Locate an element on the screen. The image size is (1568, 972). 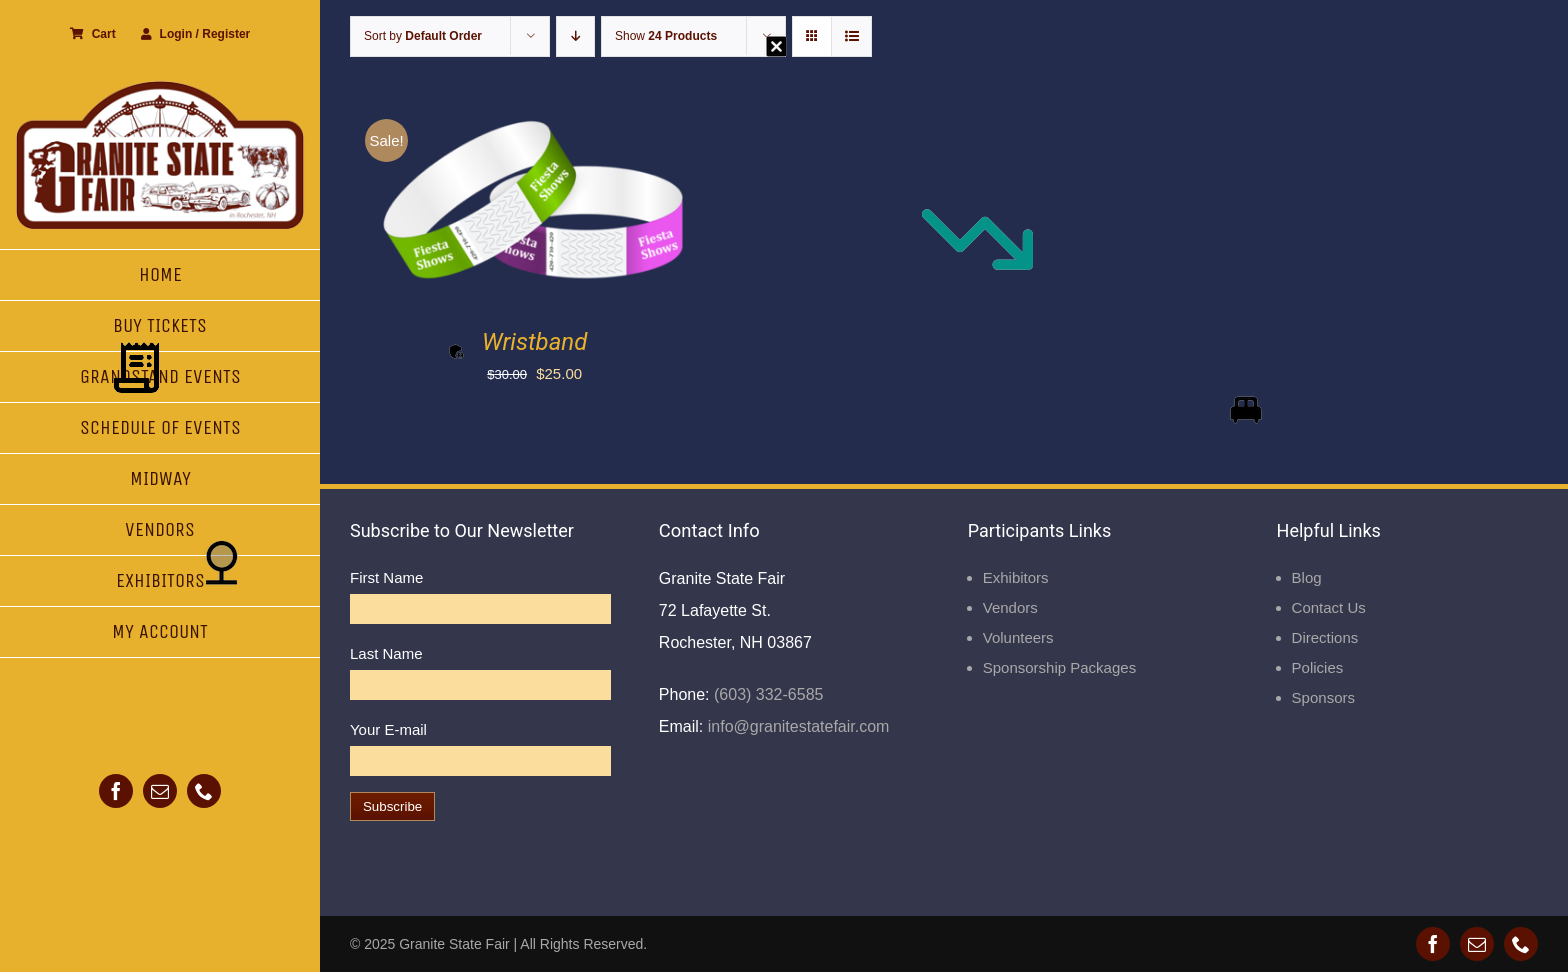
view transaction history or receipts is located at coordinates (136, 367).